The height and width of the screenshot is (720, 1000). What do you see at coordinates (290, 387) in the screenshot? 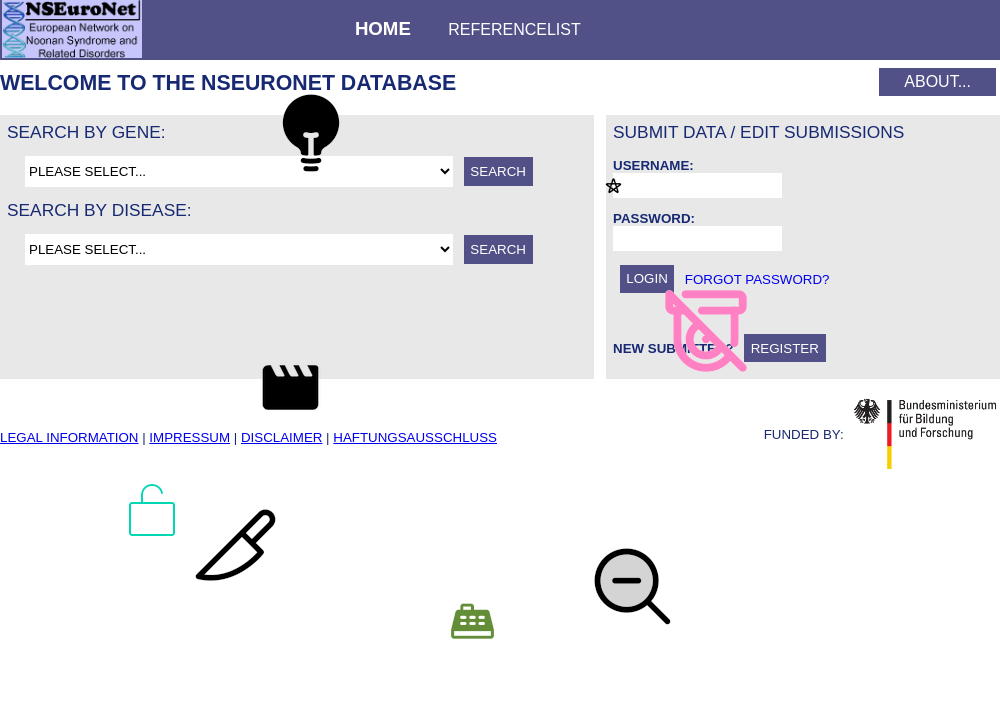
I see `create a new video or movie project` at bounding box center [290, 387].